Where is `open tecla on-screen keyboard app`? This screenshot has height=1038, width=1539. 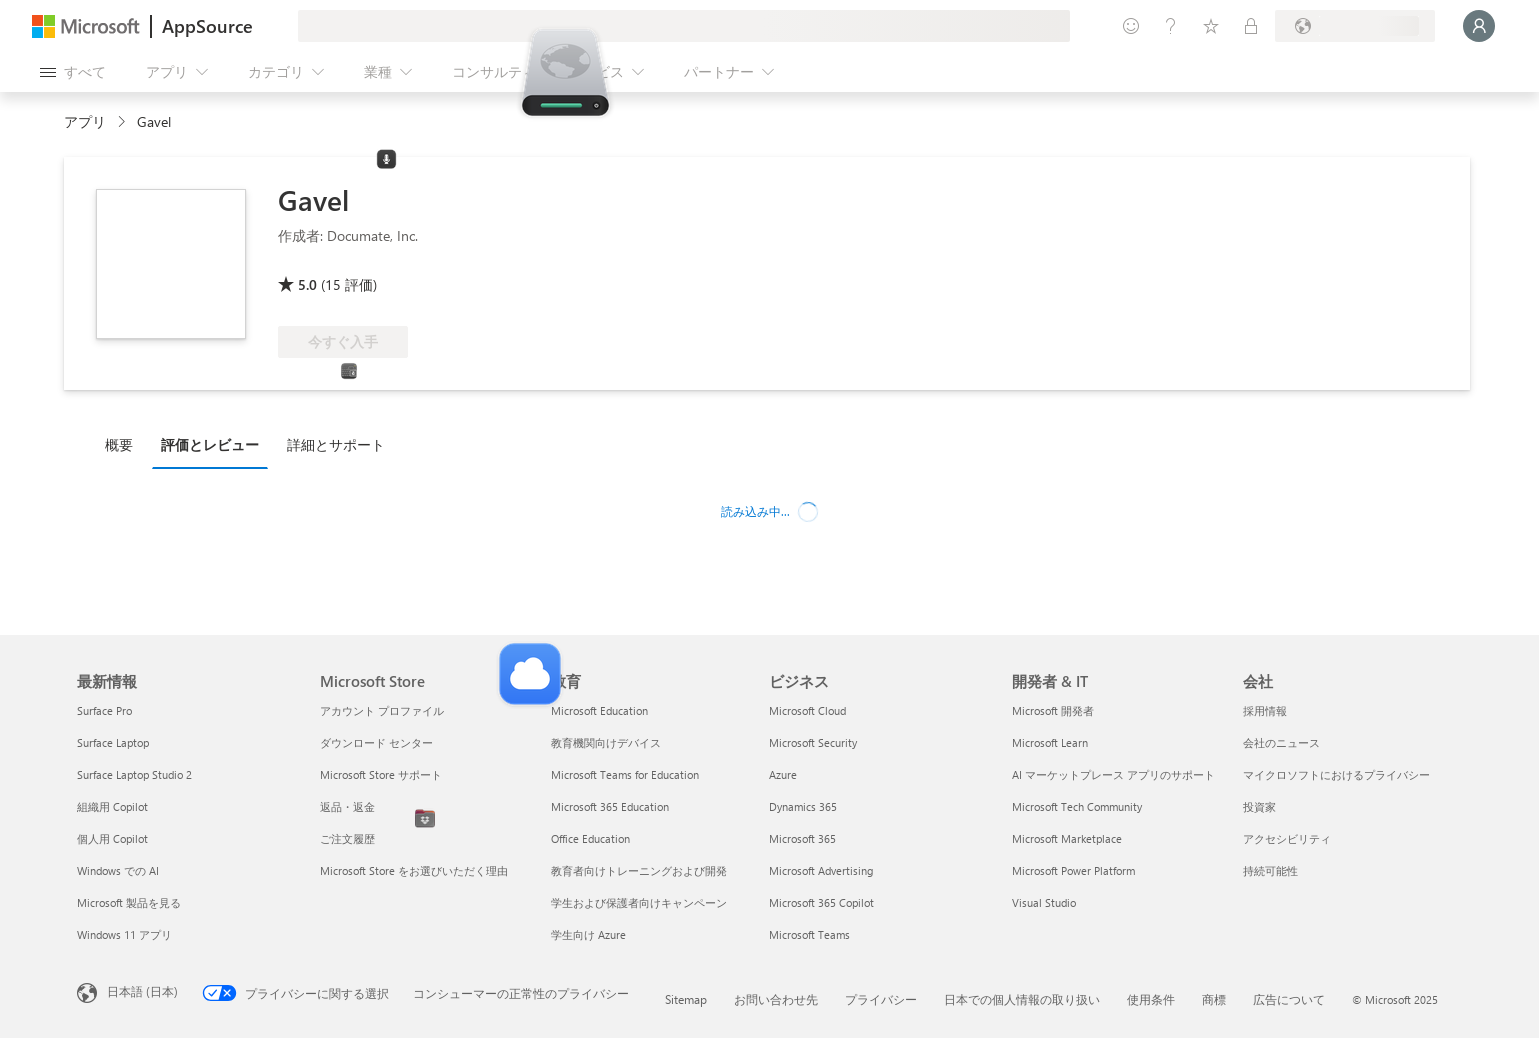 open tecla on-screen keyboard app is located at coordinates (349, 371).